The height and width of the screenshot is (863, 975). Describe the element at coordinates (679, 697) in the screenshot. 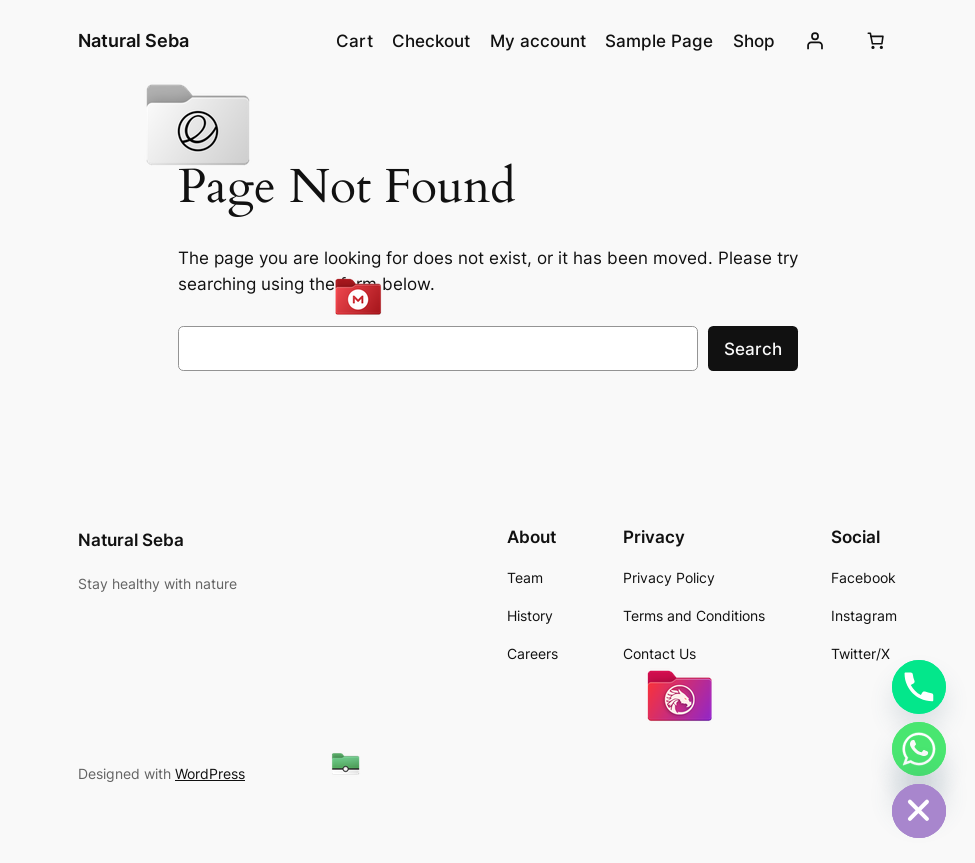

I see `open garuda linux system folder` at that location.